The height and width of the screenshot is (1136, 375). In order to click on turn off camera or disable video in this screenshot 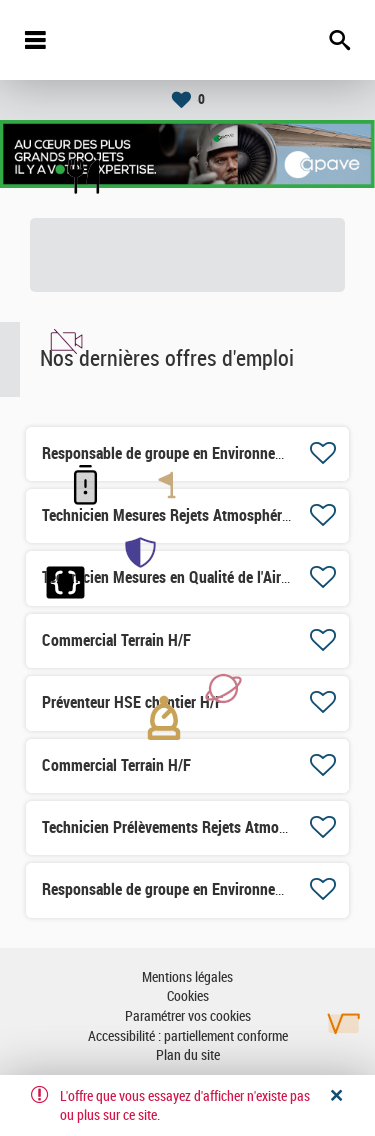, I will do `click(65, 341)`.